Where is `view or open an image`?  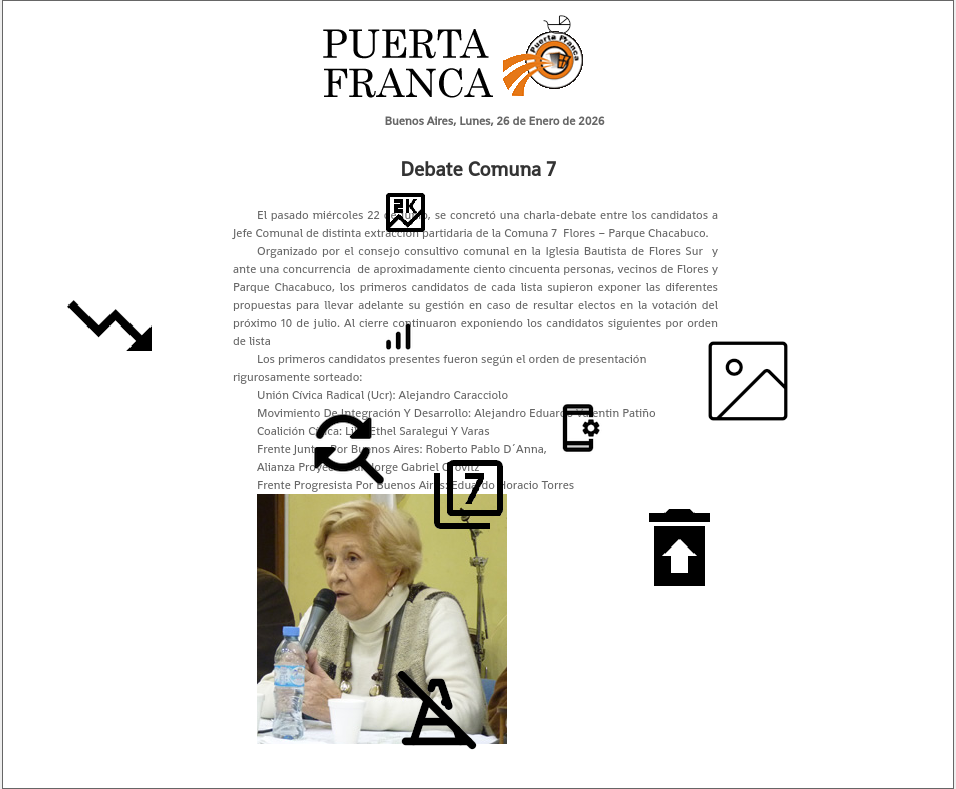
view or open an image is located at coordinates (748, 381).